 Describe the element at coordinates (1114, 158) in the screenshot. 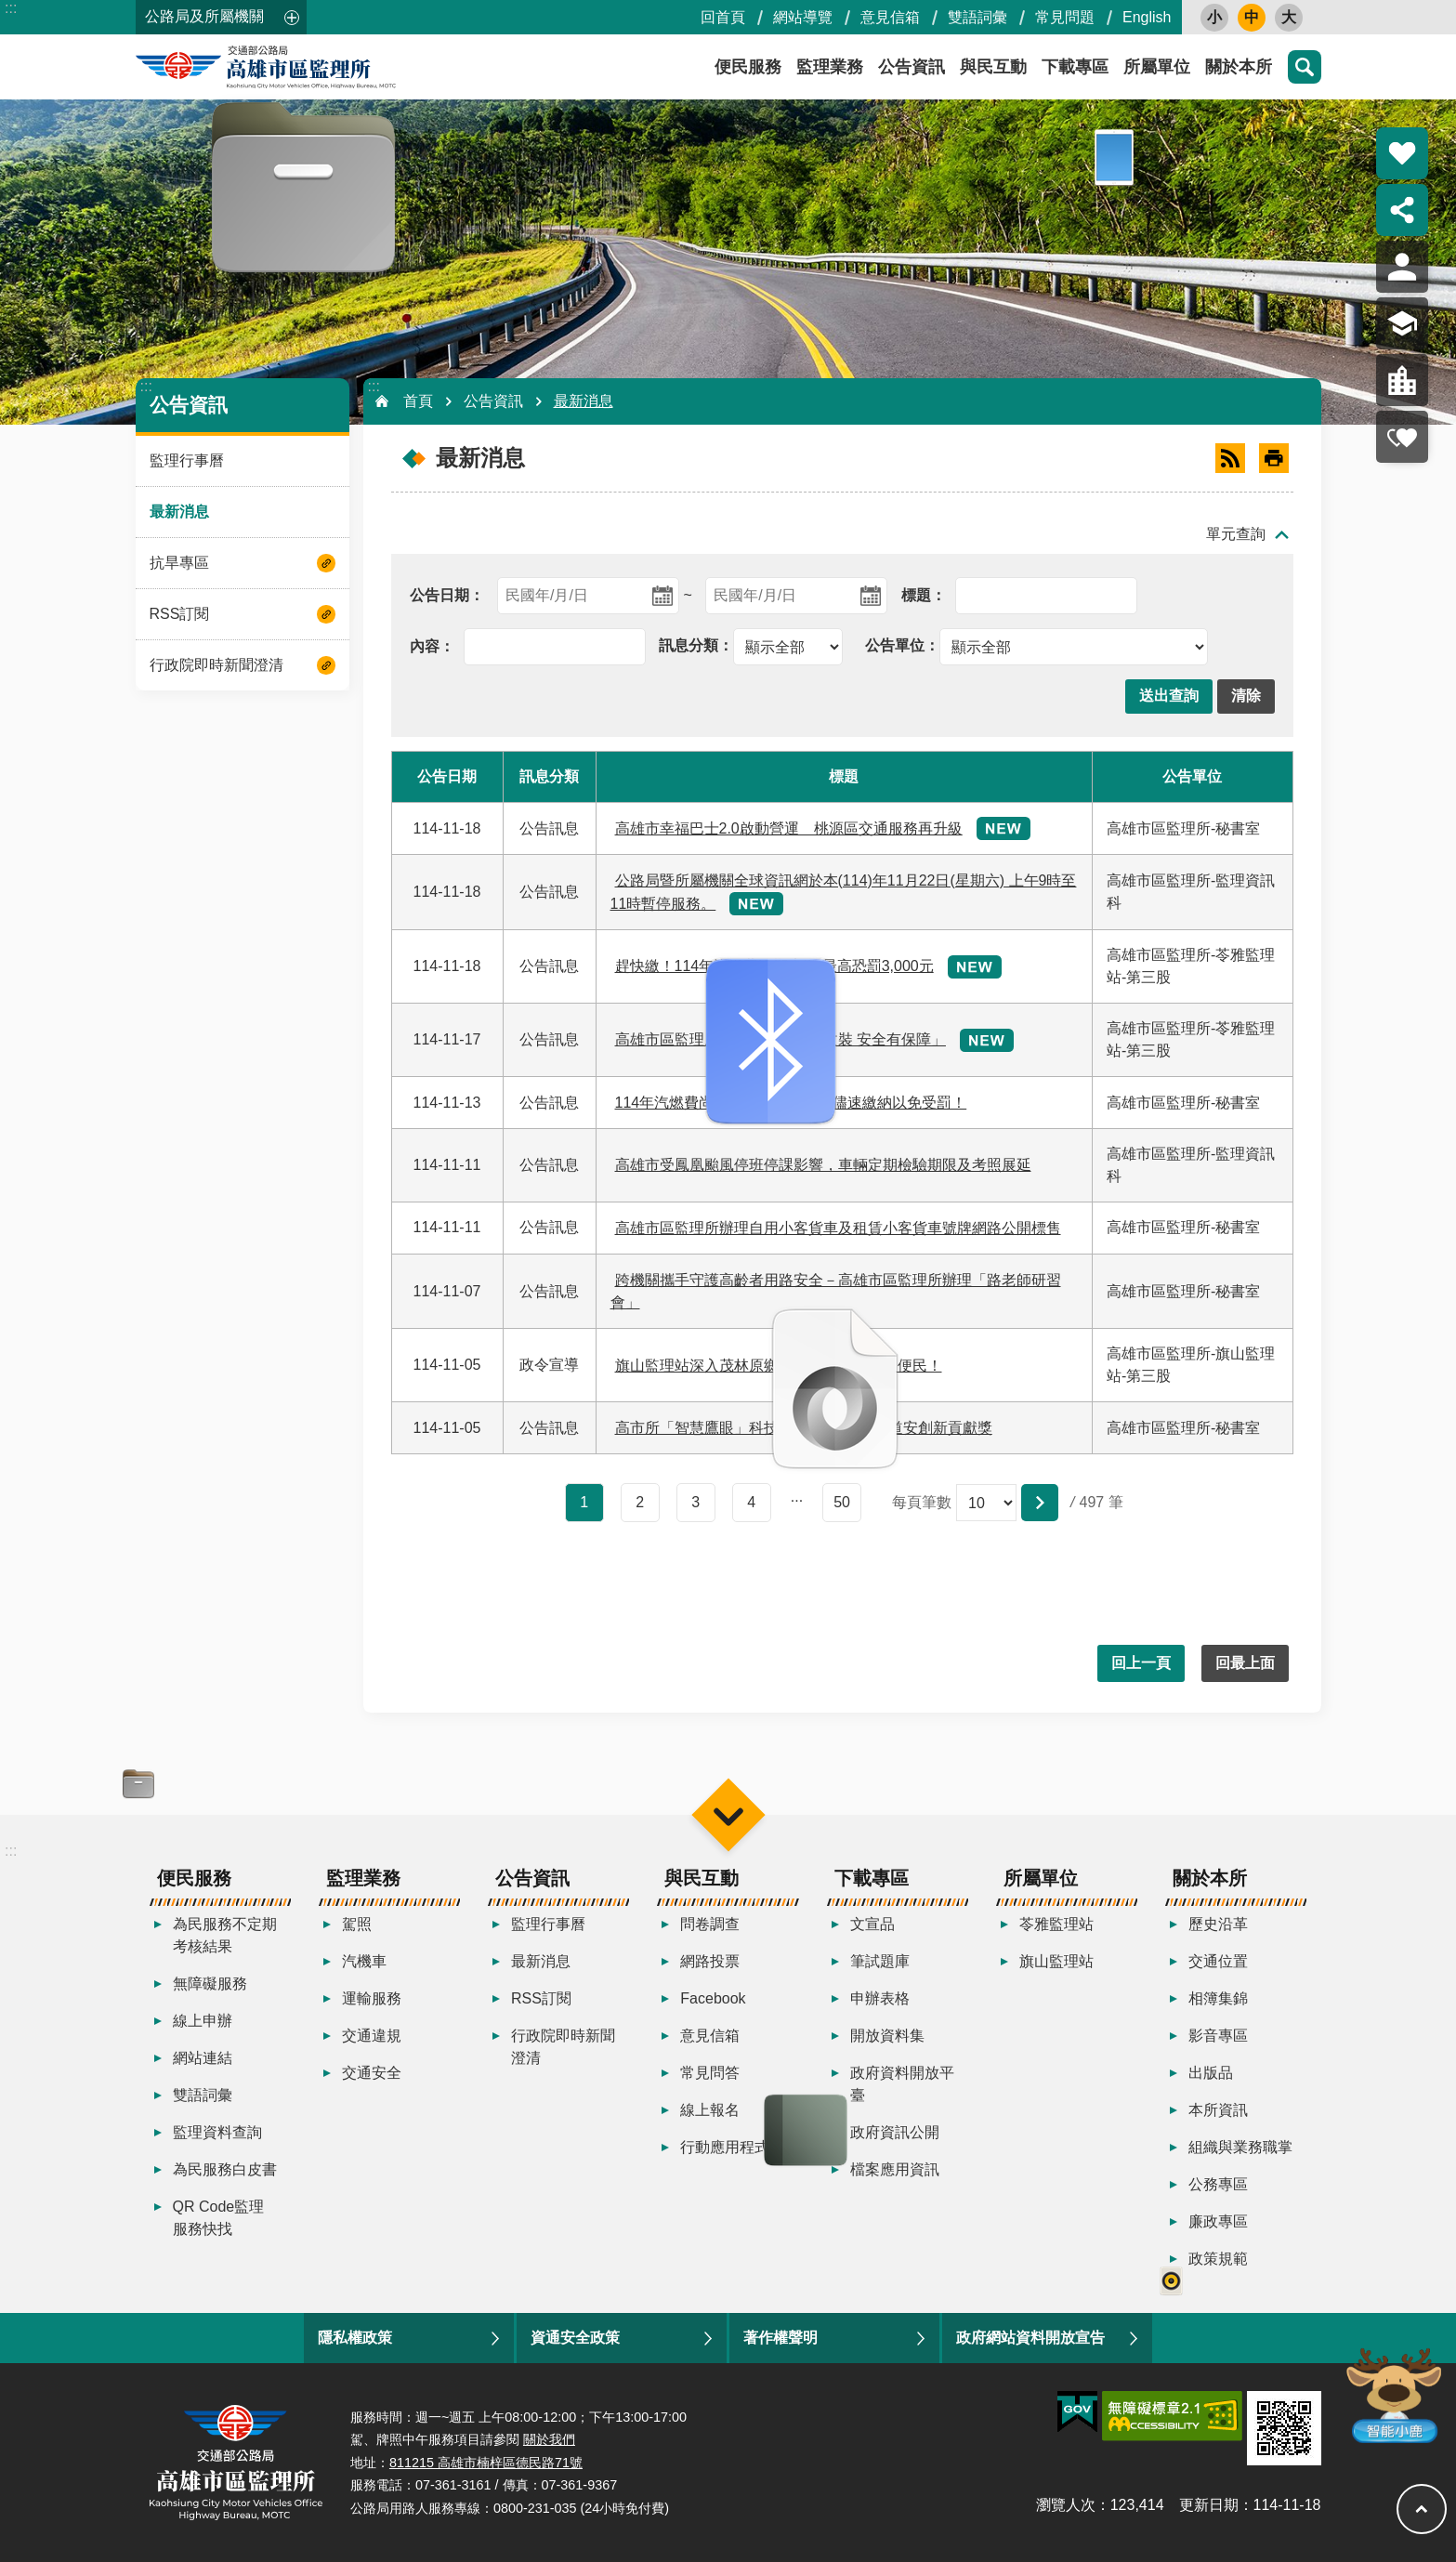

I see `iPad with cellular connectivity` at that location.